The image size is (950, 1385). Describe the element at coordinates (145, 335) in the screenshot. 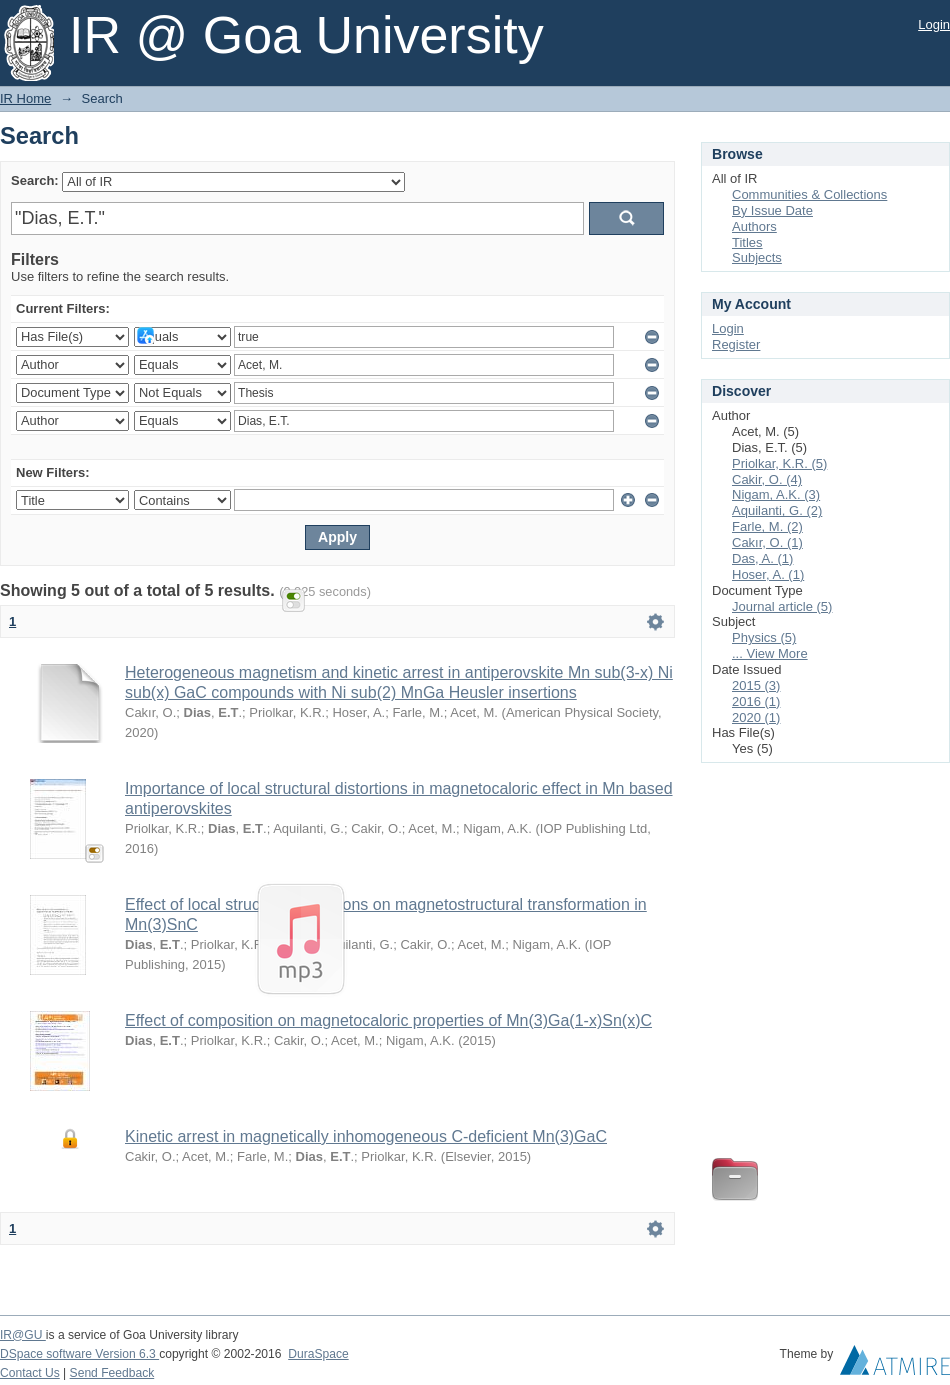

I see `check for and install system software updates` at that location.